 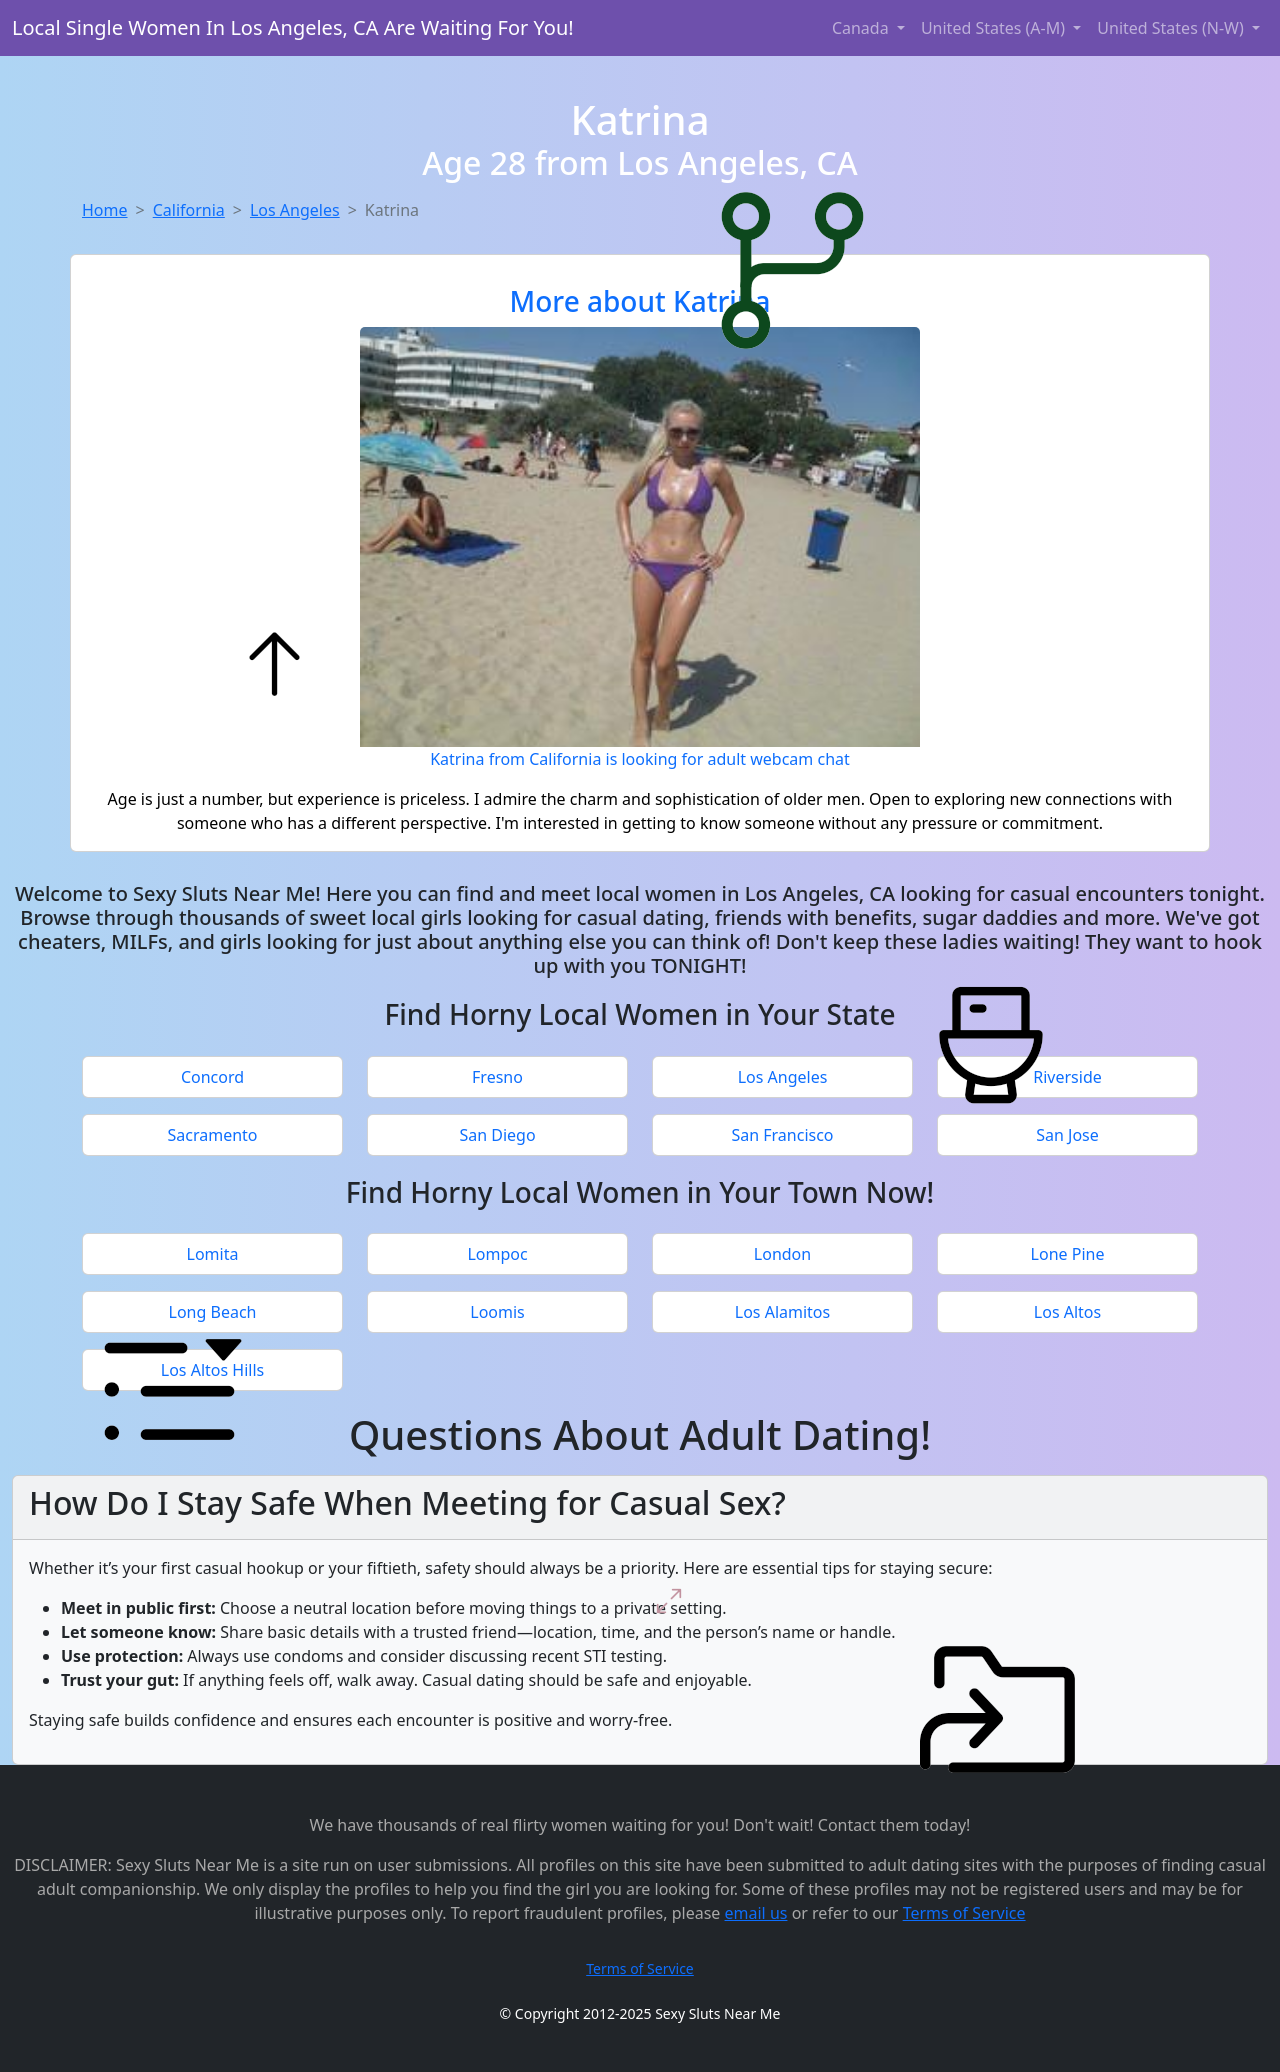 What do you see at coordinates (1004, 1709) in the screenshot?
I see `access a linked or shortcut folder` at bounding box center [1004, 1709].